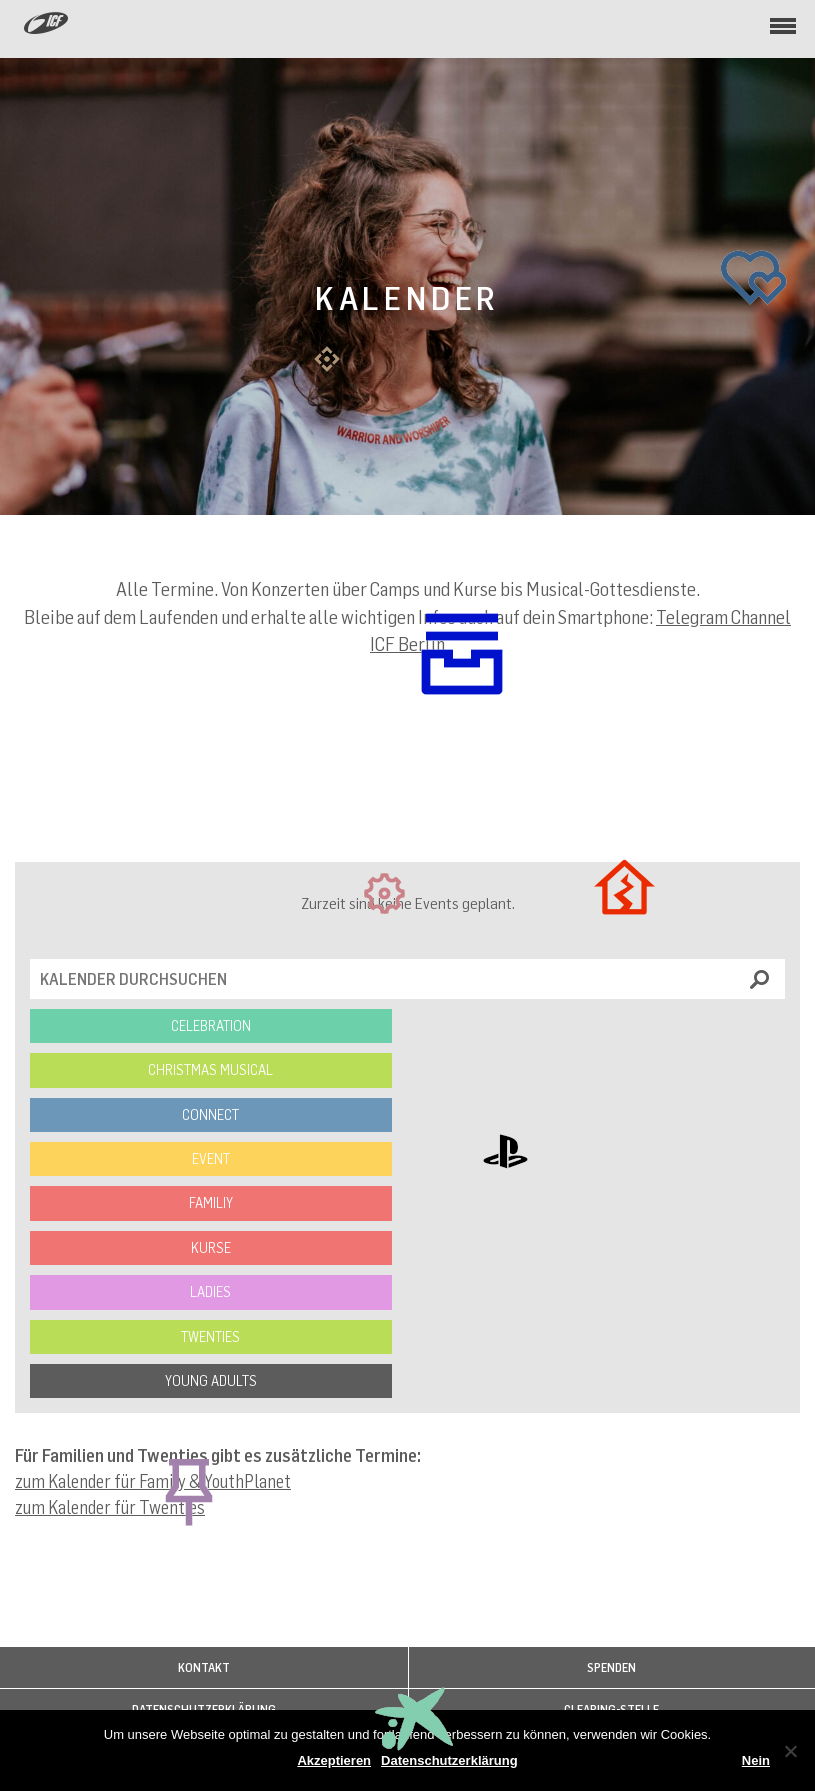  What do you see at coordinates (505, 1151) in the screenshot?
I see `playstation brand or console indicator` at bounding box center [505, 1151].